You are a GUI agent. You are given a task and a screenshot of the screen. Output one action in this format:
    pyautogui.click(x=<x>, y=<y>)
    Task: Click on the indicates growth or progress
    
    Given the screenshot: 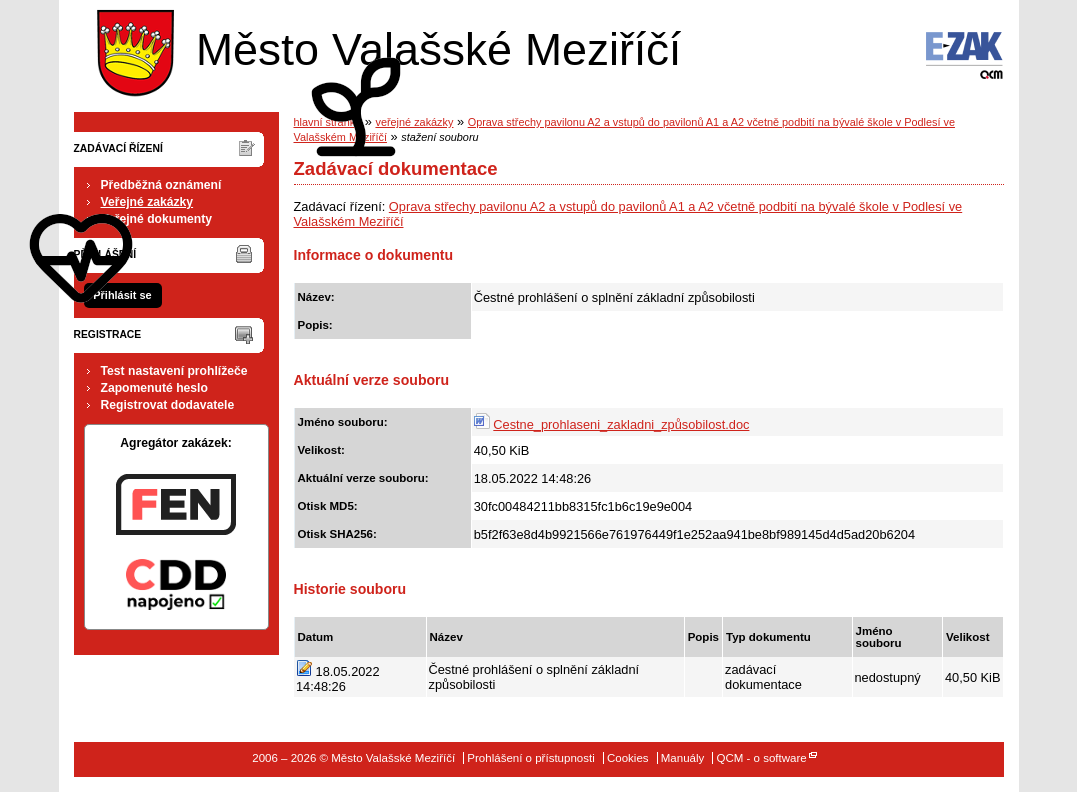 What is the action you would take?
    pyautogui.click(x=356, y=107)
    